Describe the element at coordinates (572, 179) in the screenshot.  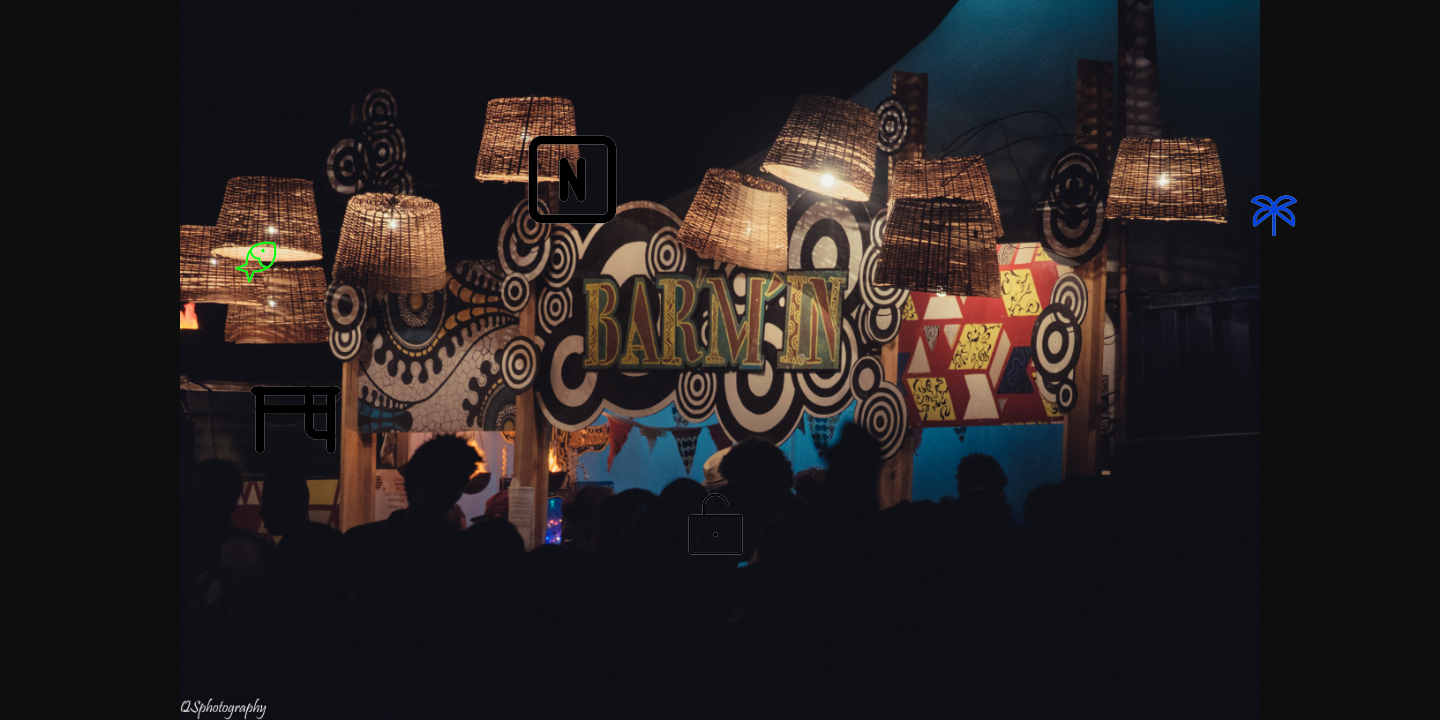
I see `indicates an item starting with the letter N` at that location.